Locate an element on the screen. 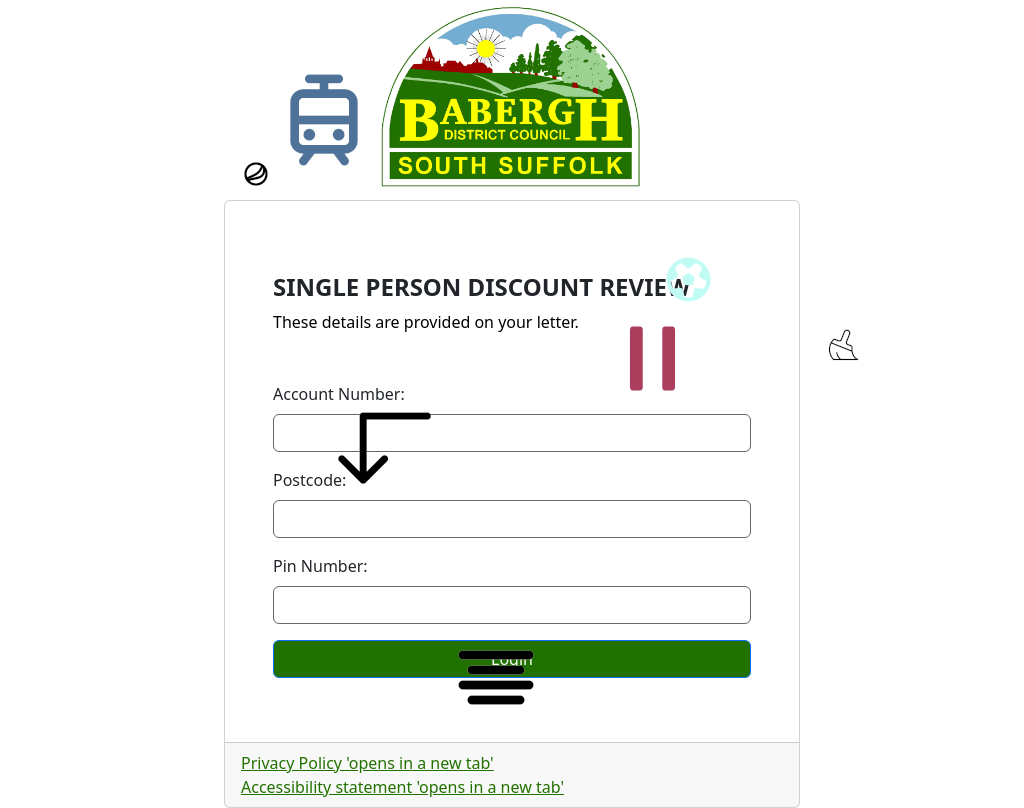 Image resolution: width=1024 pixels, height=808 pixels. navigate back and down in a menu hierarchy is located at coordinates (381, 441).